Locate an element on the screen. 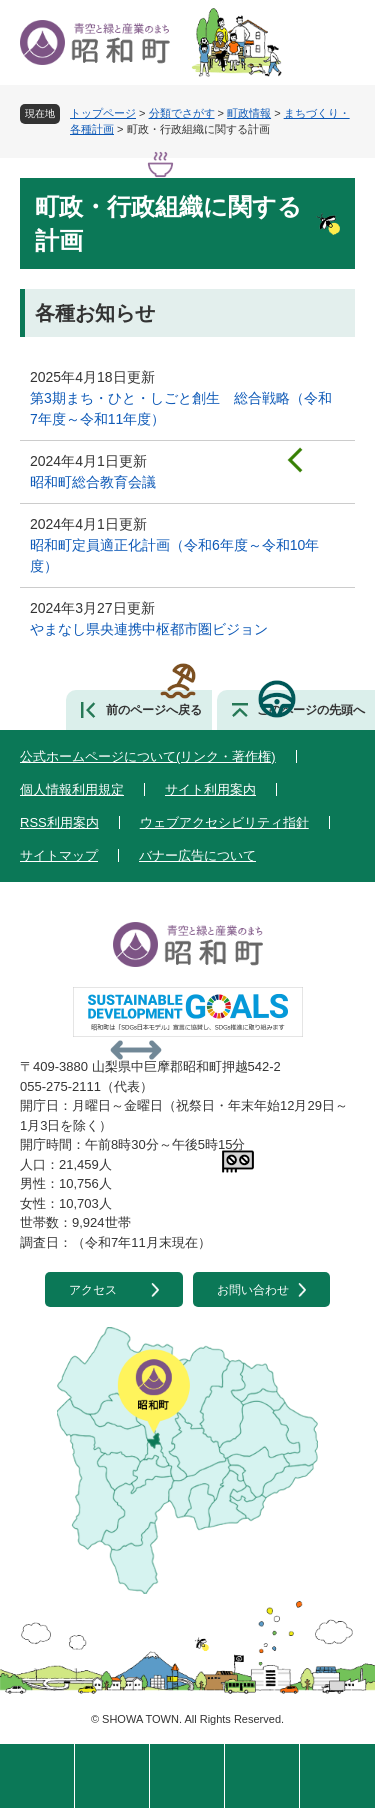 The image size is (375, 1808). view graphics card or GPU information is located at coordinates (238, 1161).